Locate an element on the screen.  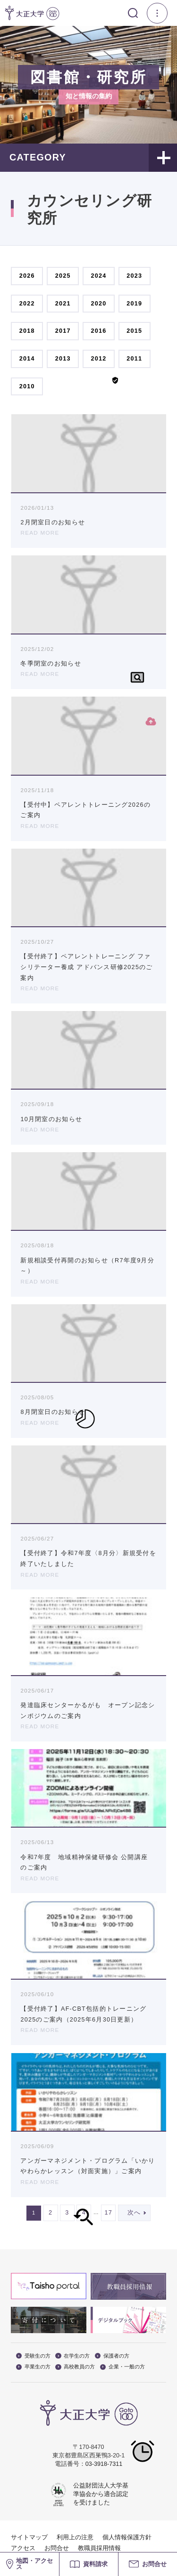
redo or retry a search is located at coordinates (84, 2217).